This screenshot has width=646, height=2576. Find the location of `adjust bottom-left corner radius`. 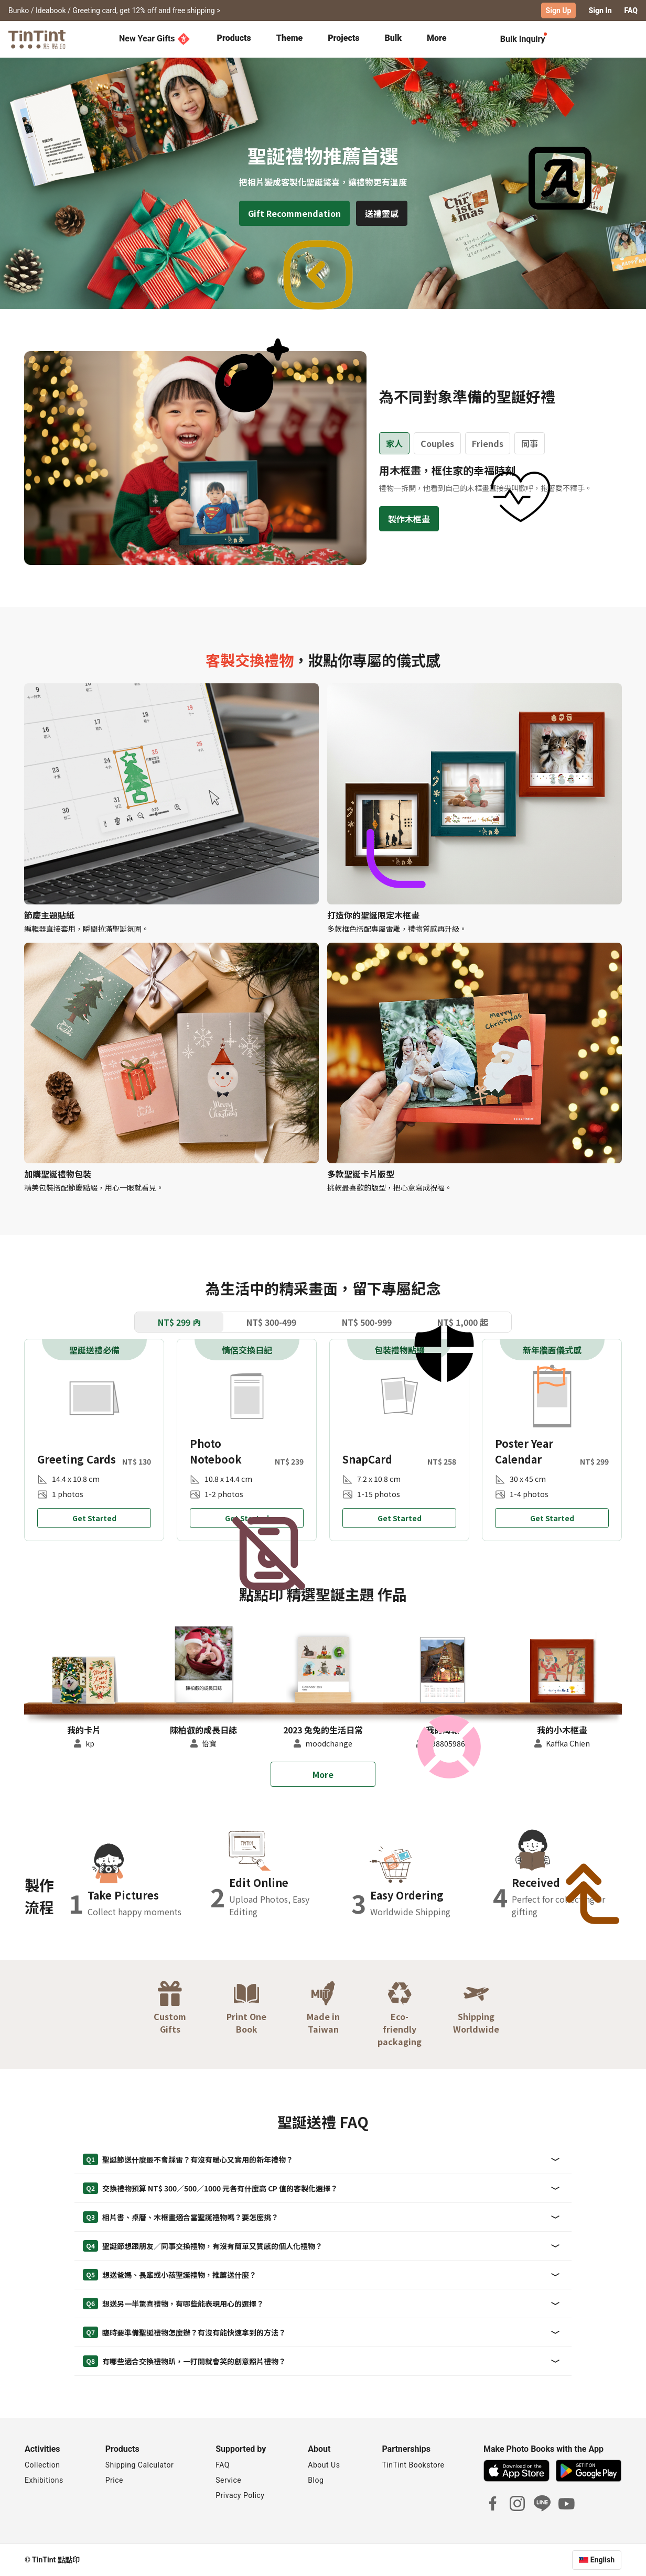

adjust bottom-left corner radius is located at coordinates (396, 858).